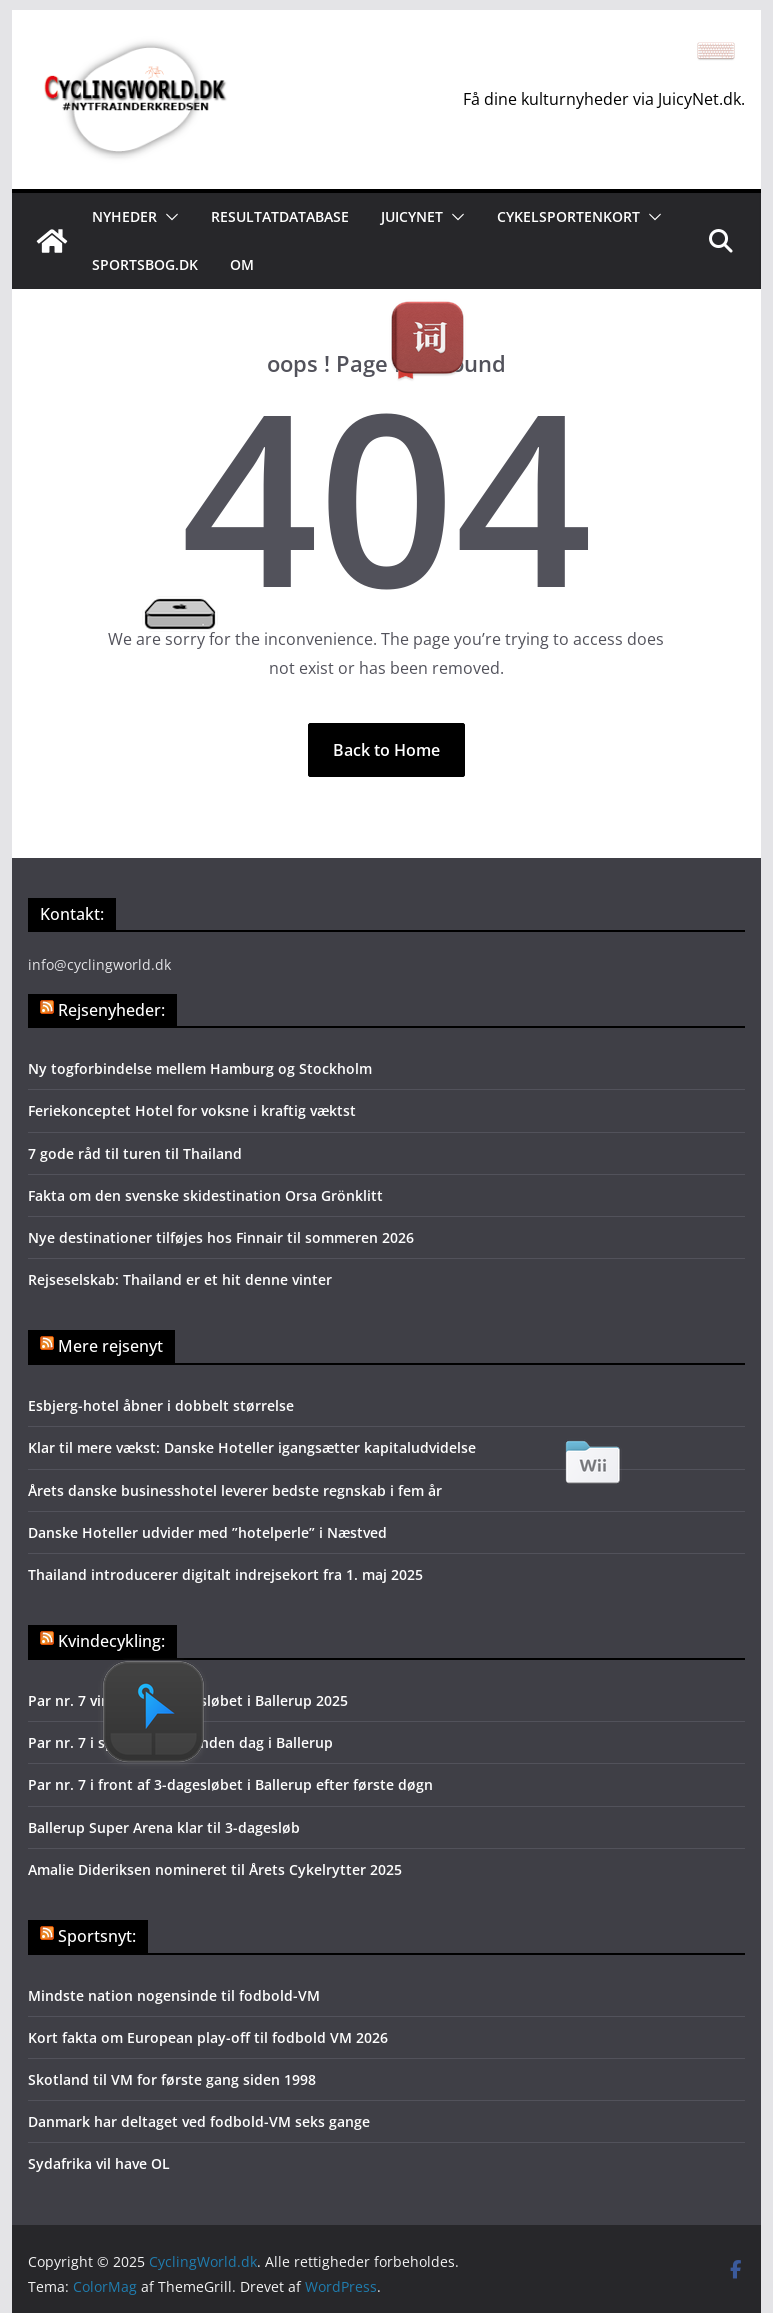  Describe the element at coordinates (427, 337) in the screenshot. I see `open the dictionary app` at that location.